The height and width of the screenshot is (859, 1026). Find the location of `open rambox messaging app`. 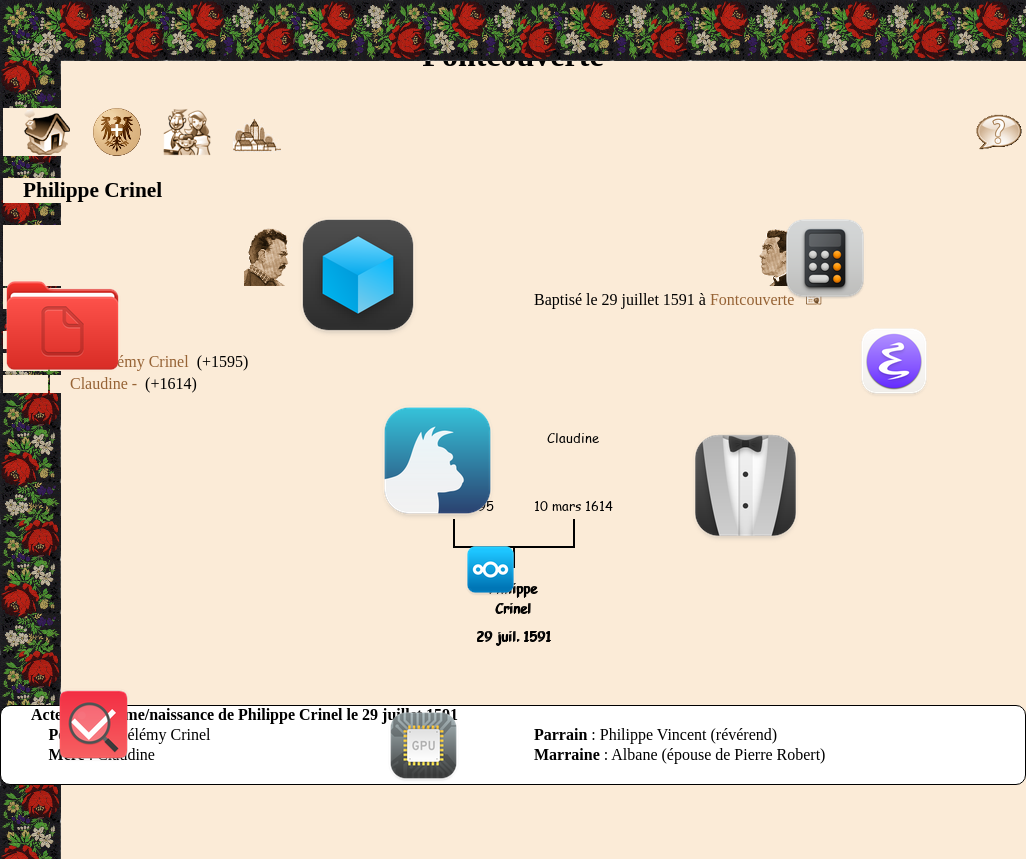

open rambox messaging app is located at coordinates (437, 460).